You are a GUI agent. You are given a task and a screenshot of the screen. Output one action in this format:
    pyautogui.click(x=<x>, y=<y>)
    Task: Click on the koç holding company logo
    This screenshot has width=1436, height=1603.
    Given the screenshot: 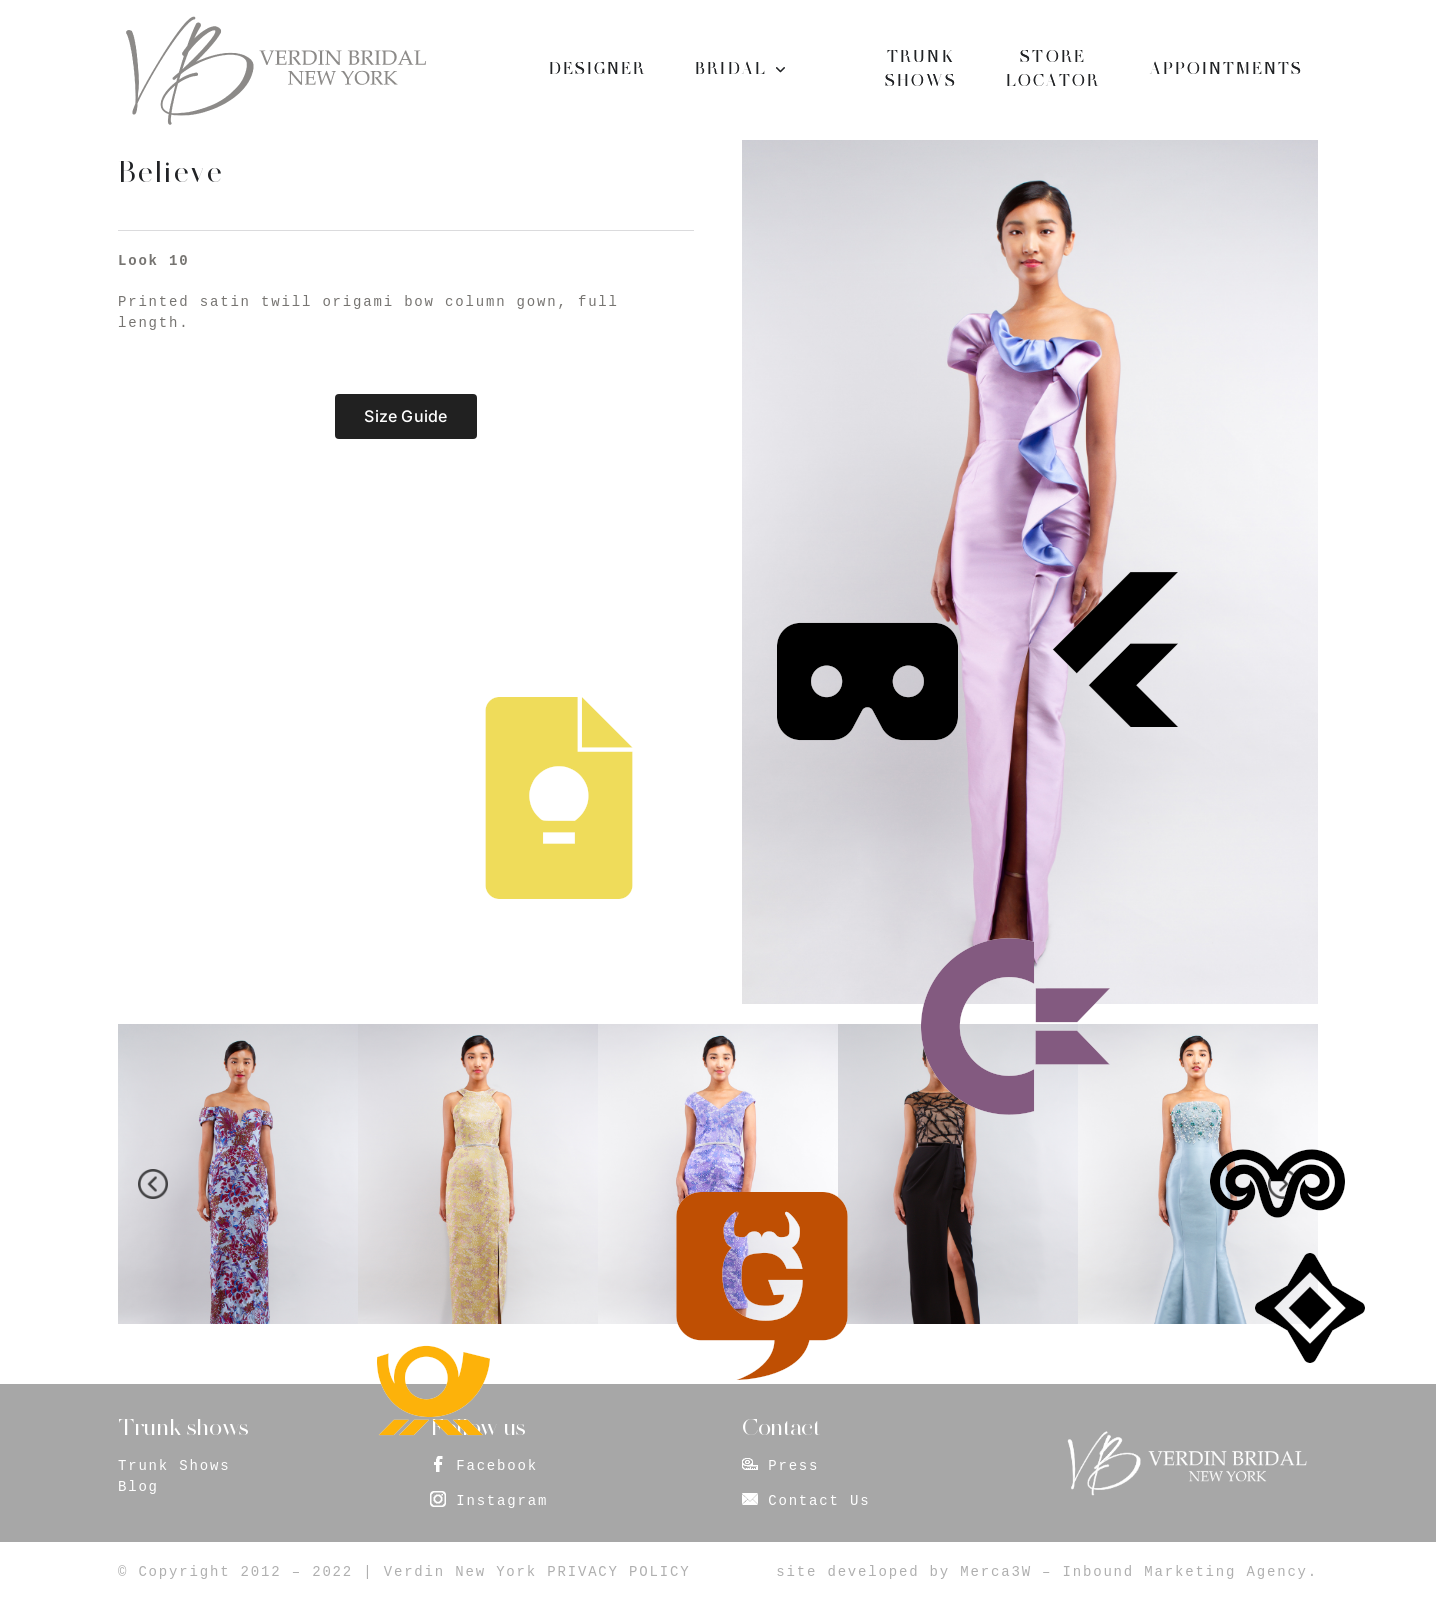 What is the action you would take?
    pyautogui.click(x=1277, y=1183)
    